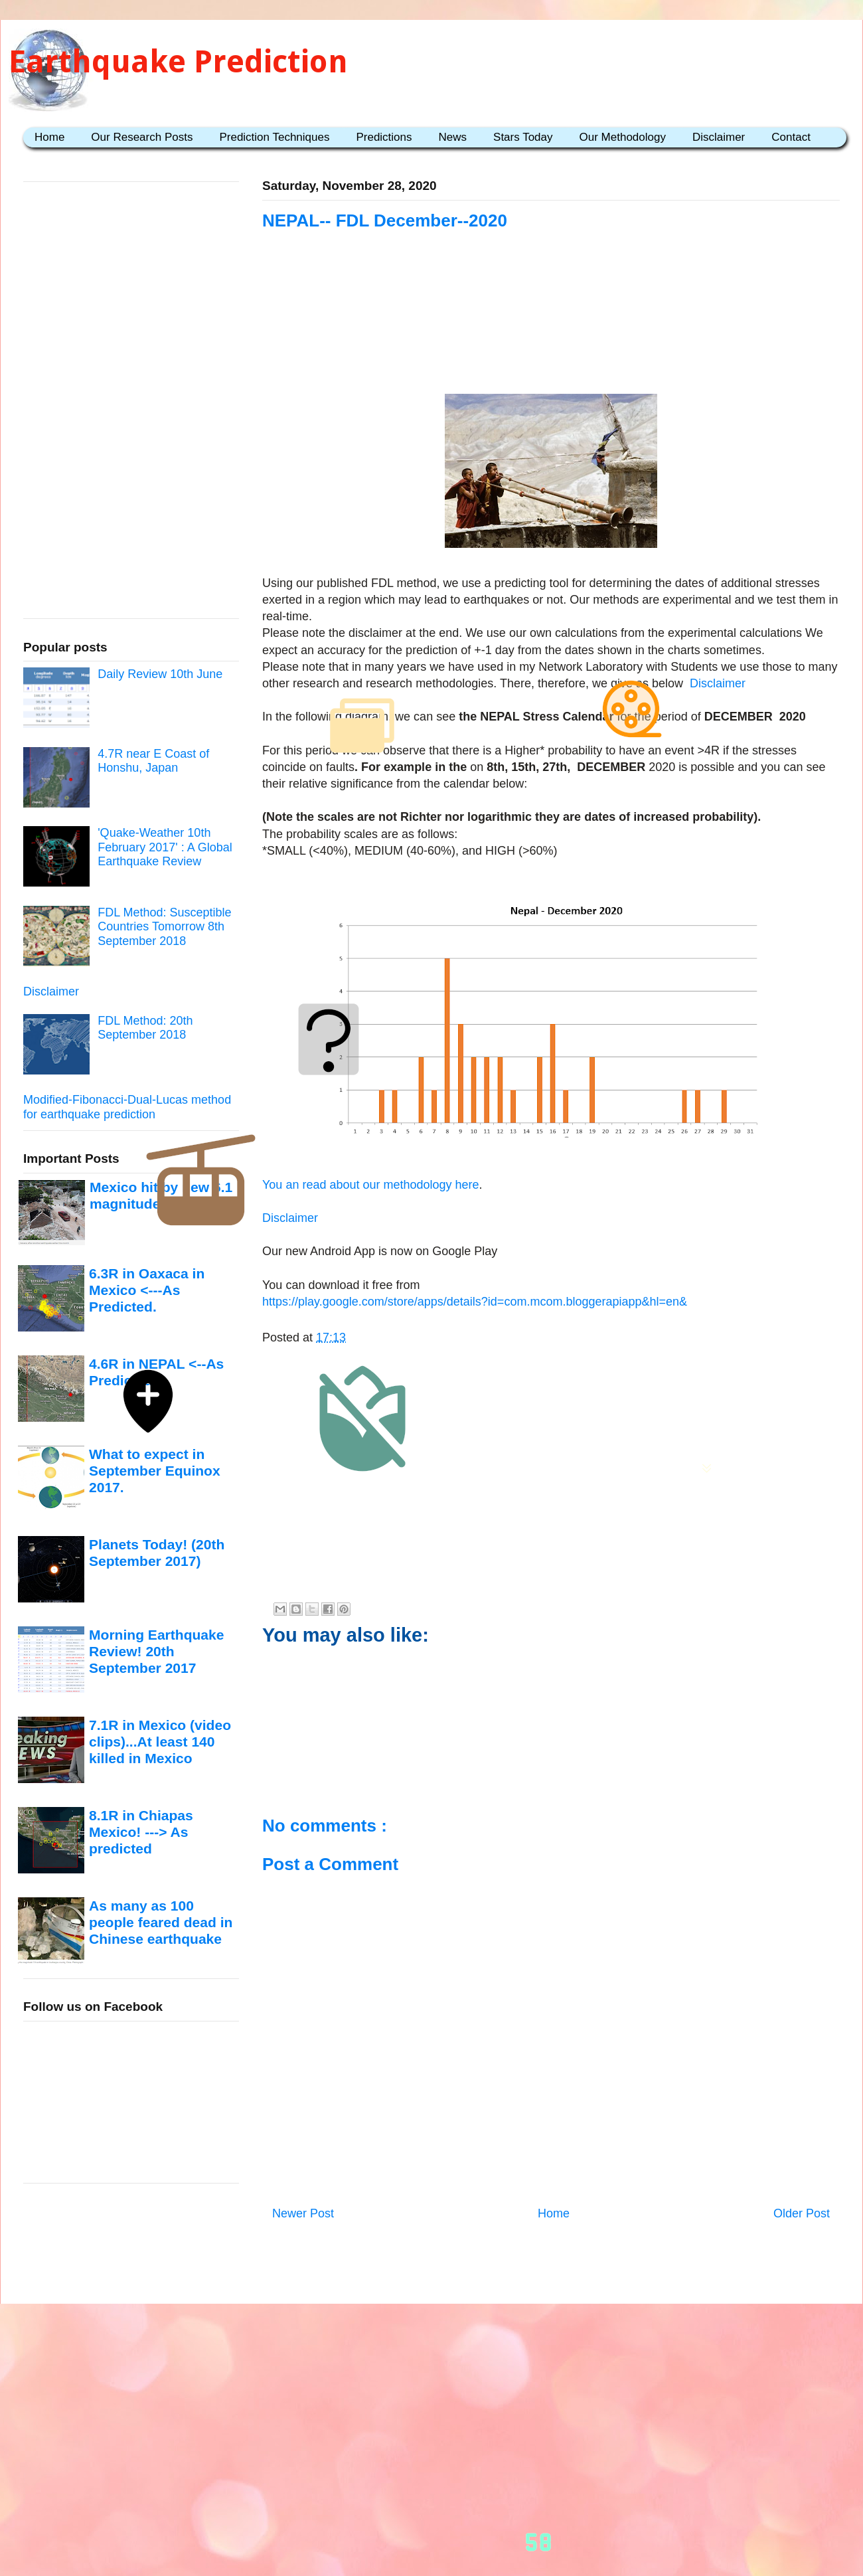 This screenshot has width=863, height=2576. Describe the element at coordinates (329, 1039) in the screenshot. I see `access help or support information` at that location.